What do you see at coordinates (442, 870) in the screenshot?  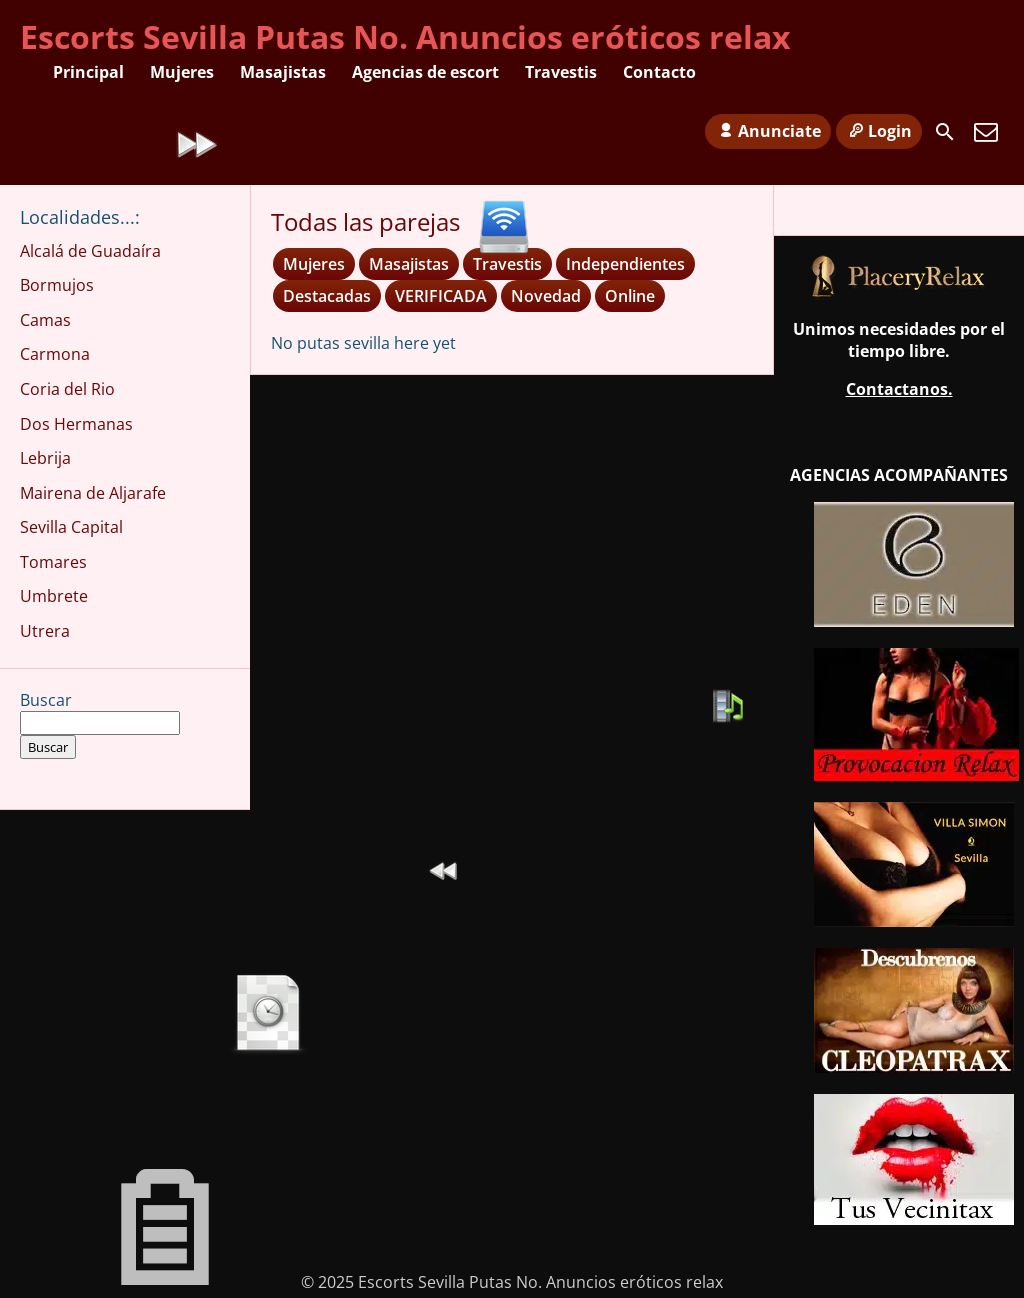 I see `seek forward in media (right-to-left interface)` at bounding box center [442, 870].